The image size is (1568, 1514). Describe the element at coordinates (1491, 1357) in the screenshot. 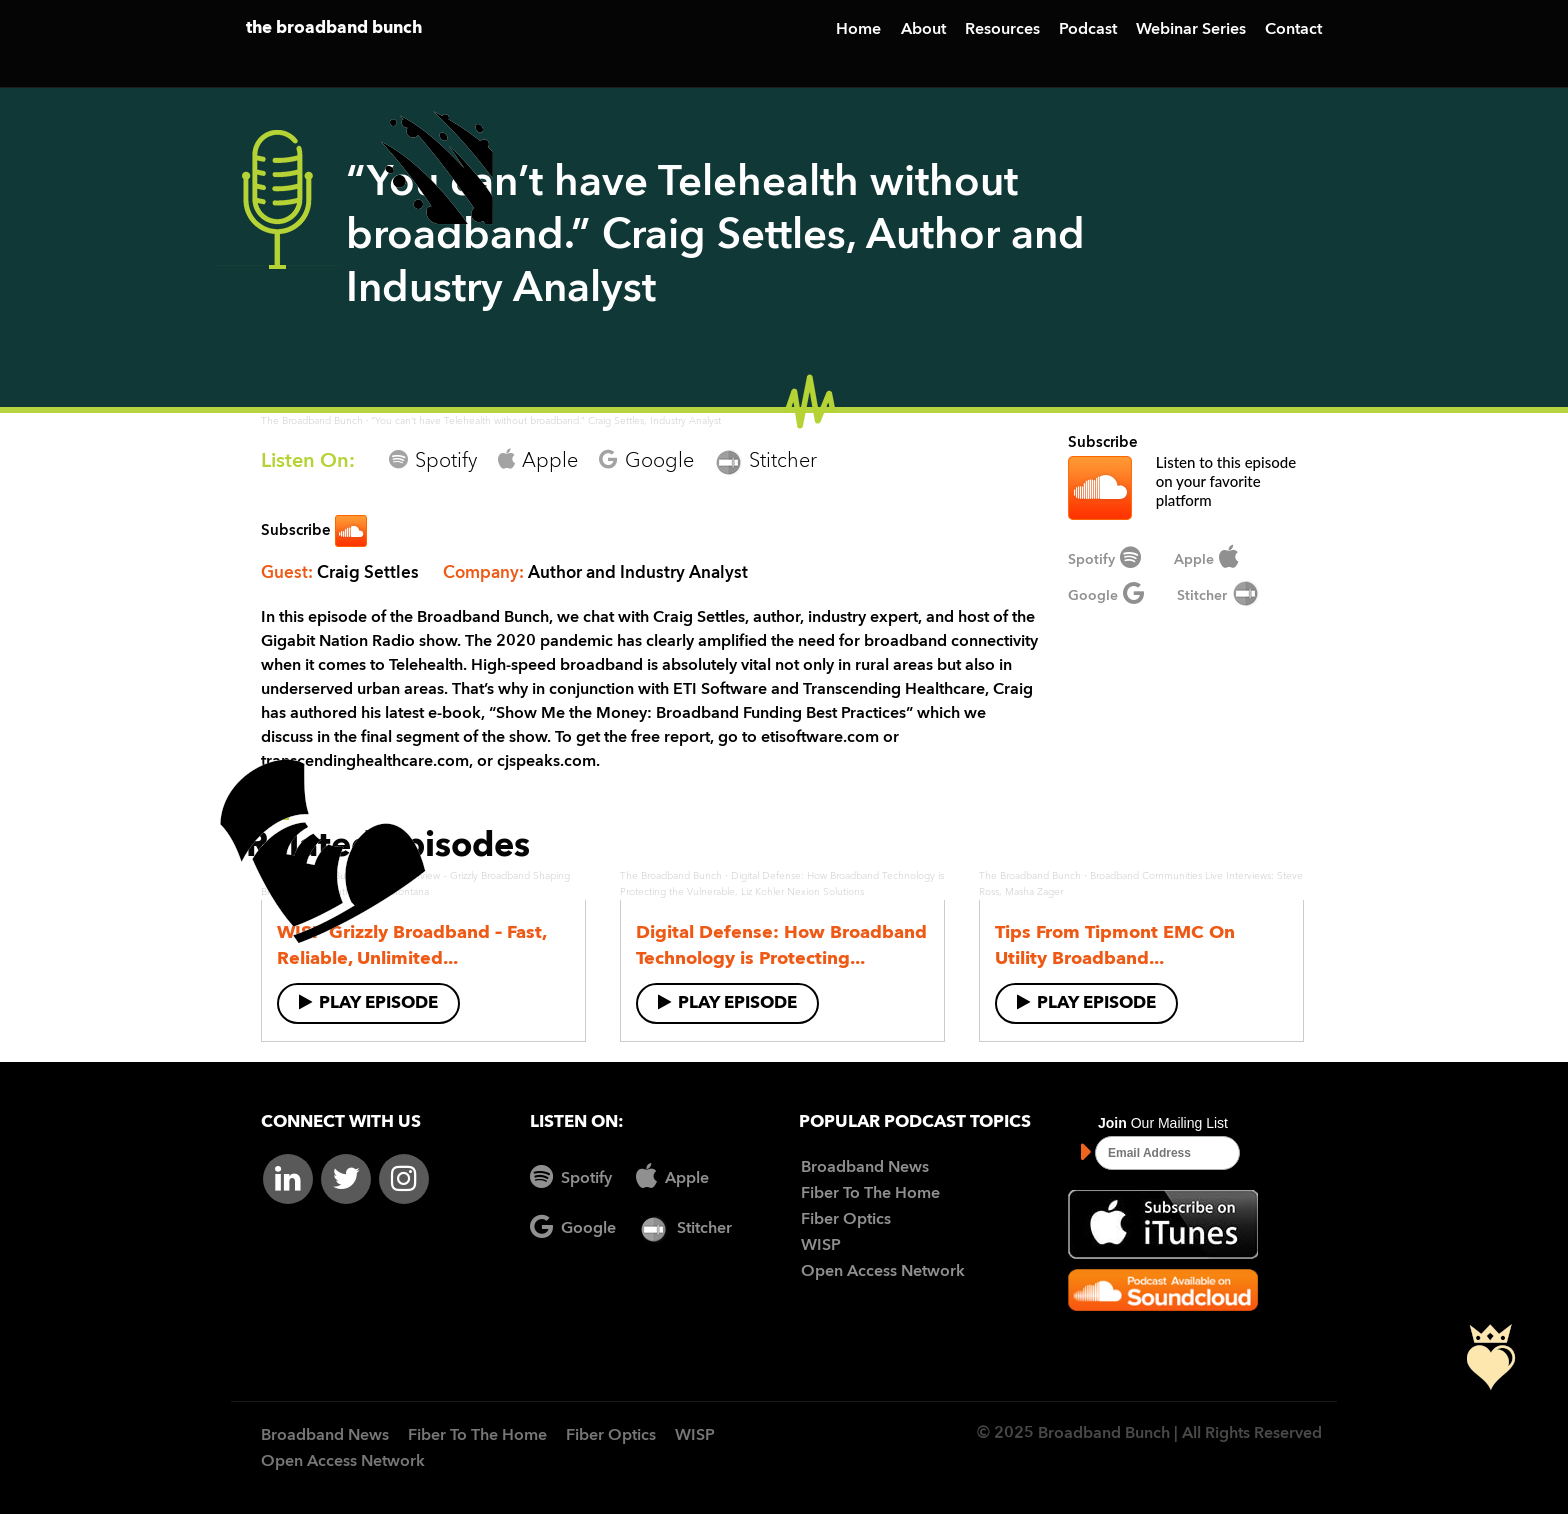

I see `mark as favorite or premium content` at that location.